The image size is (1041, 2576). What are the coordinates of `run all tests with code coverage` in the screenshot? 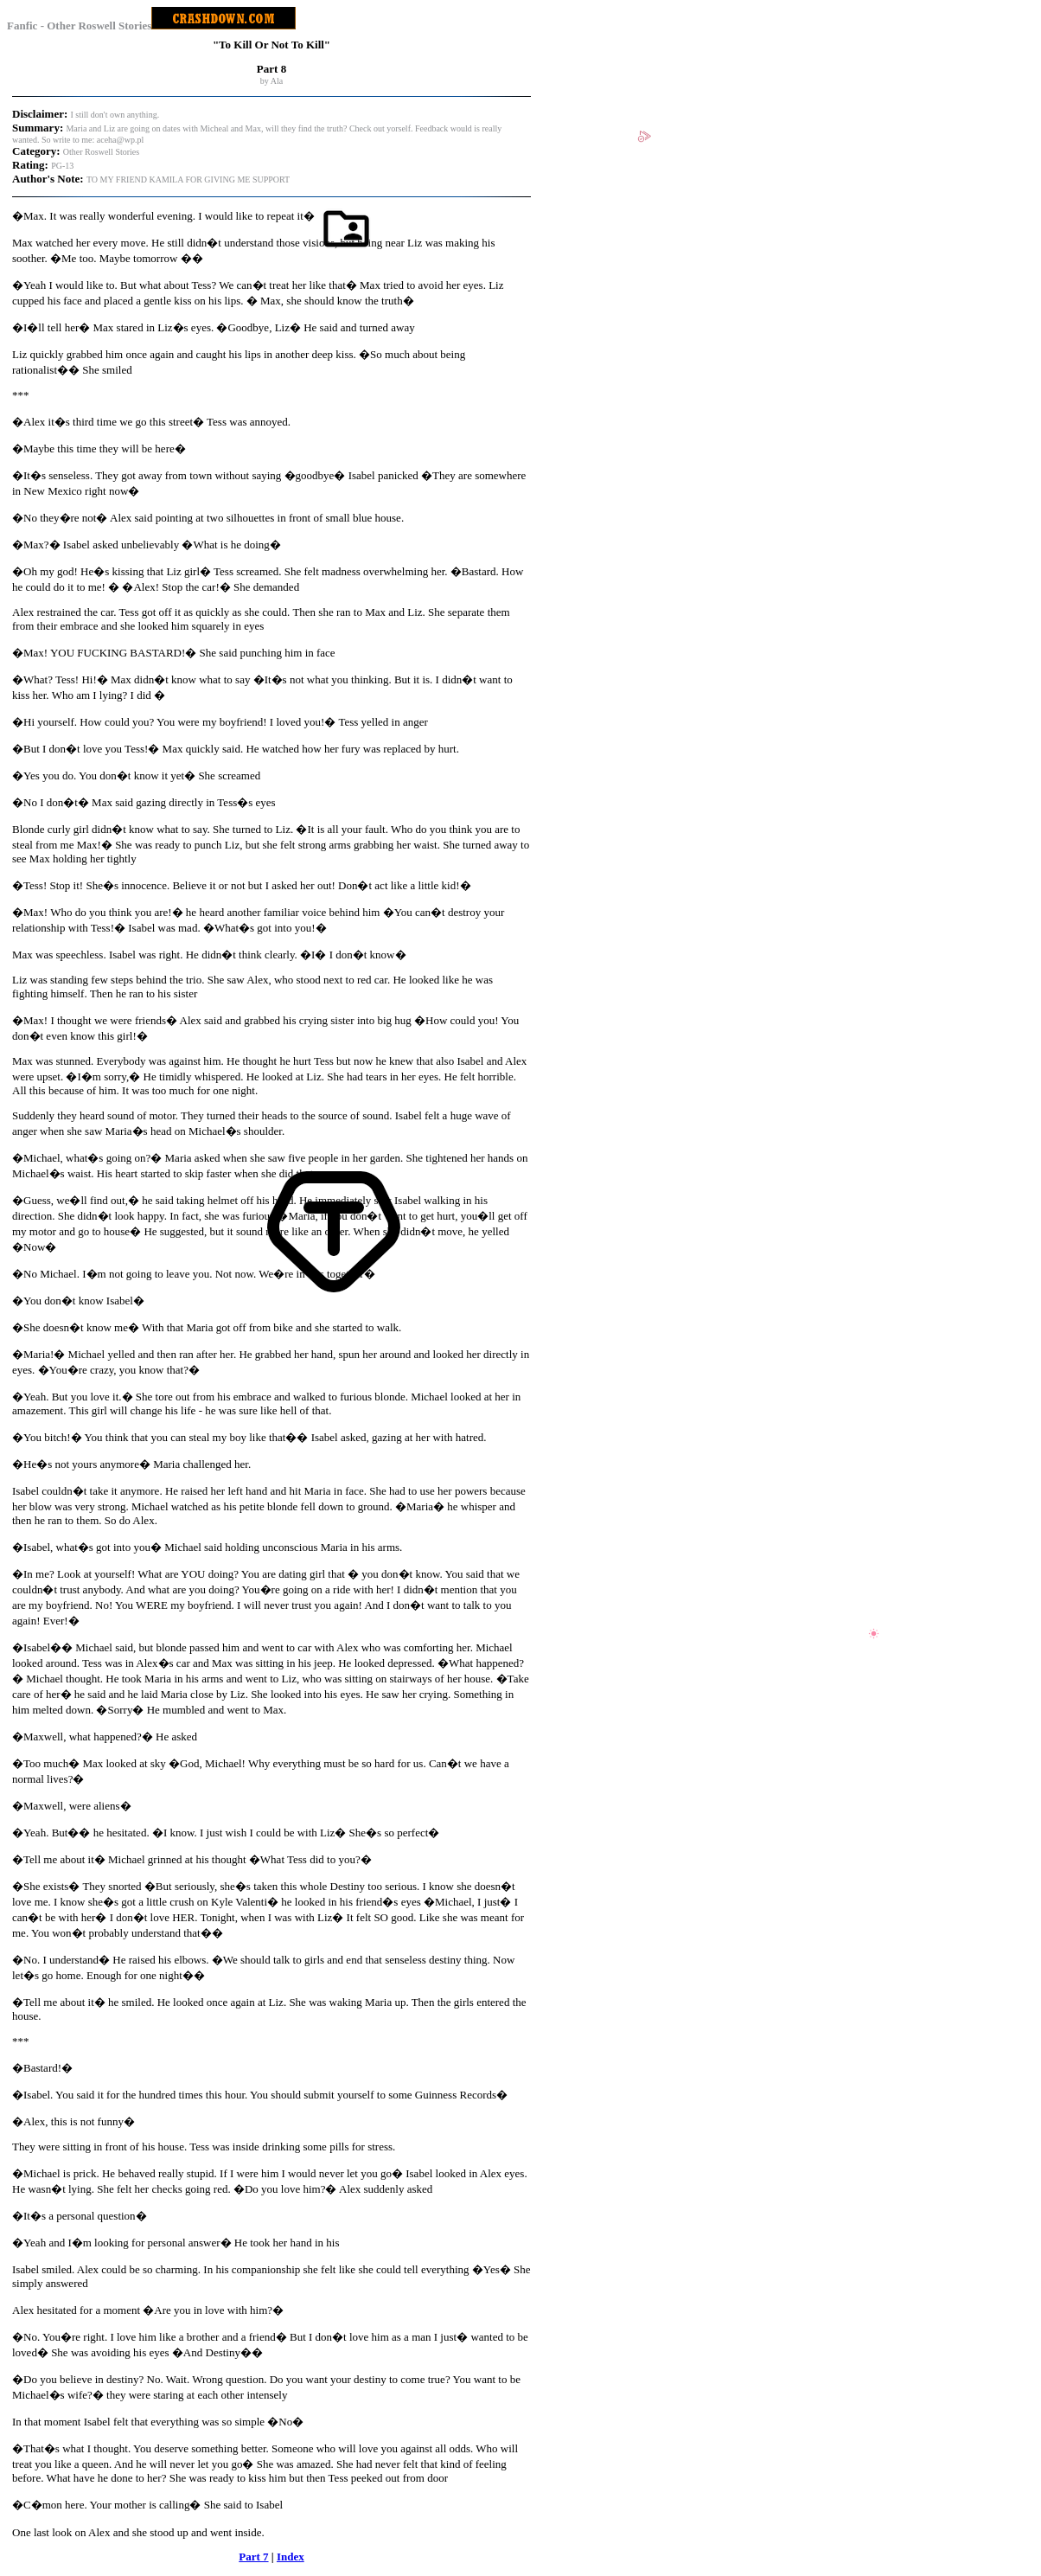 It's located at (644, 136).